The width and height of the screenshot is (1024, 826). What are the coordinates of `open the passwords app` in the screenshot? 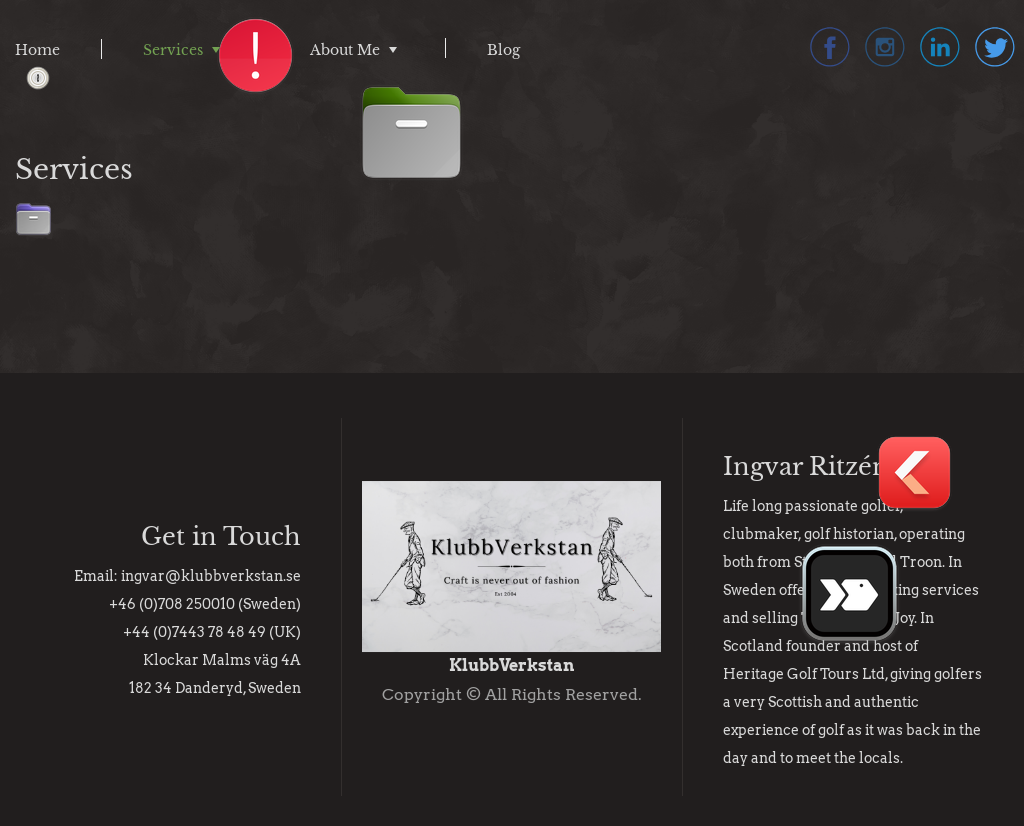 It's located at (38, 78).